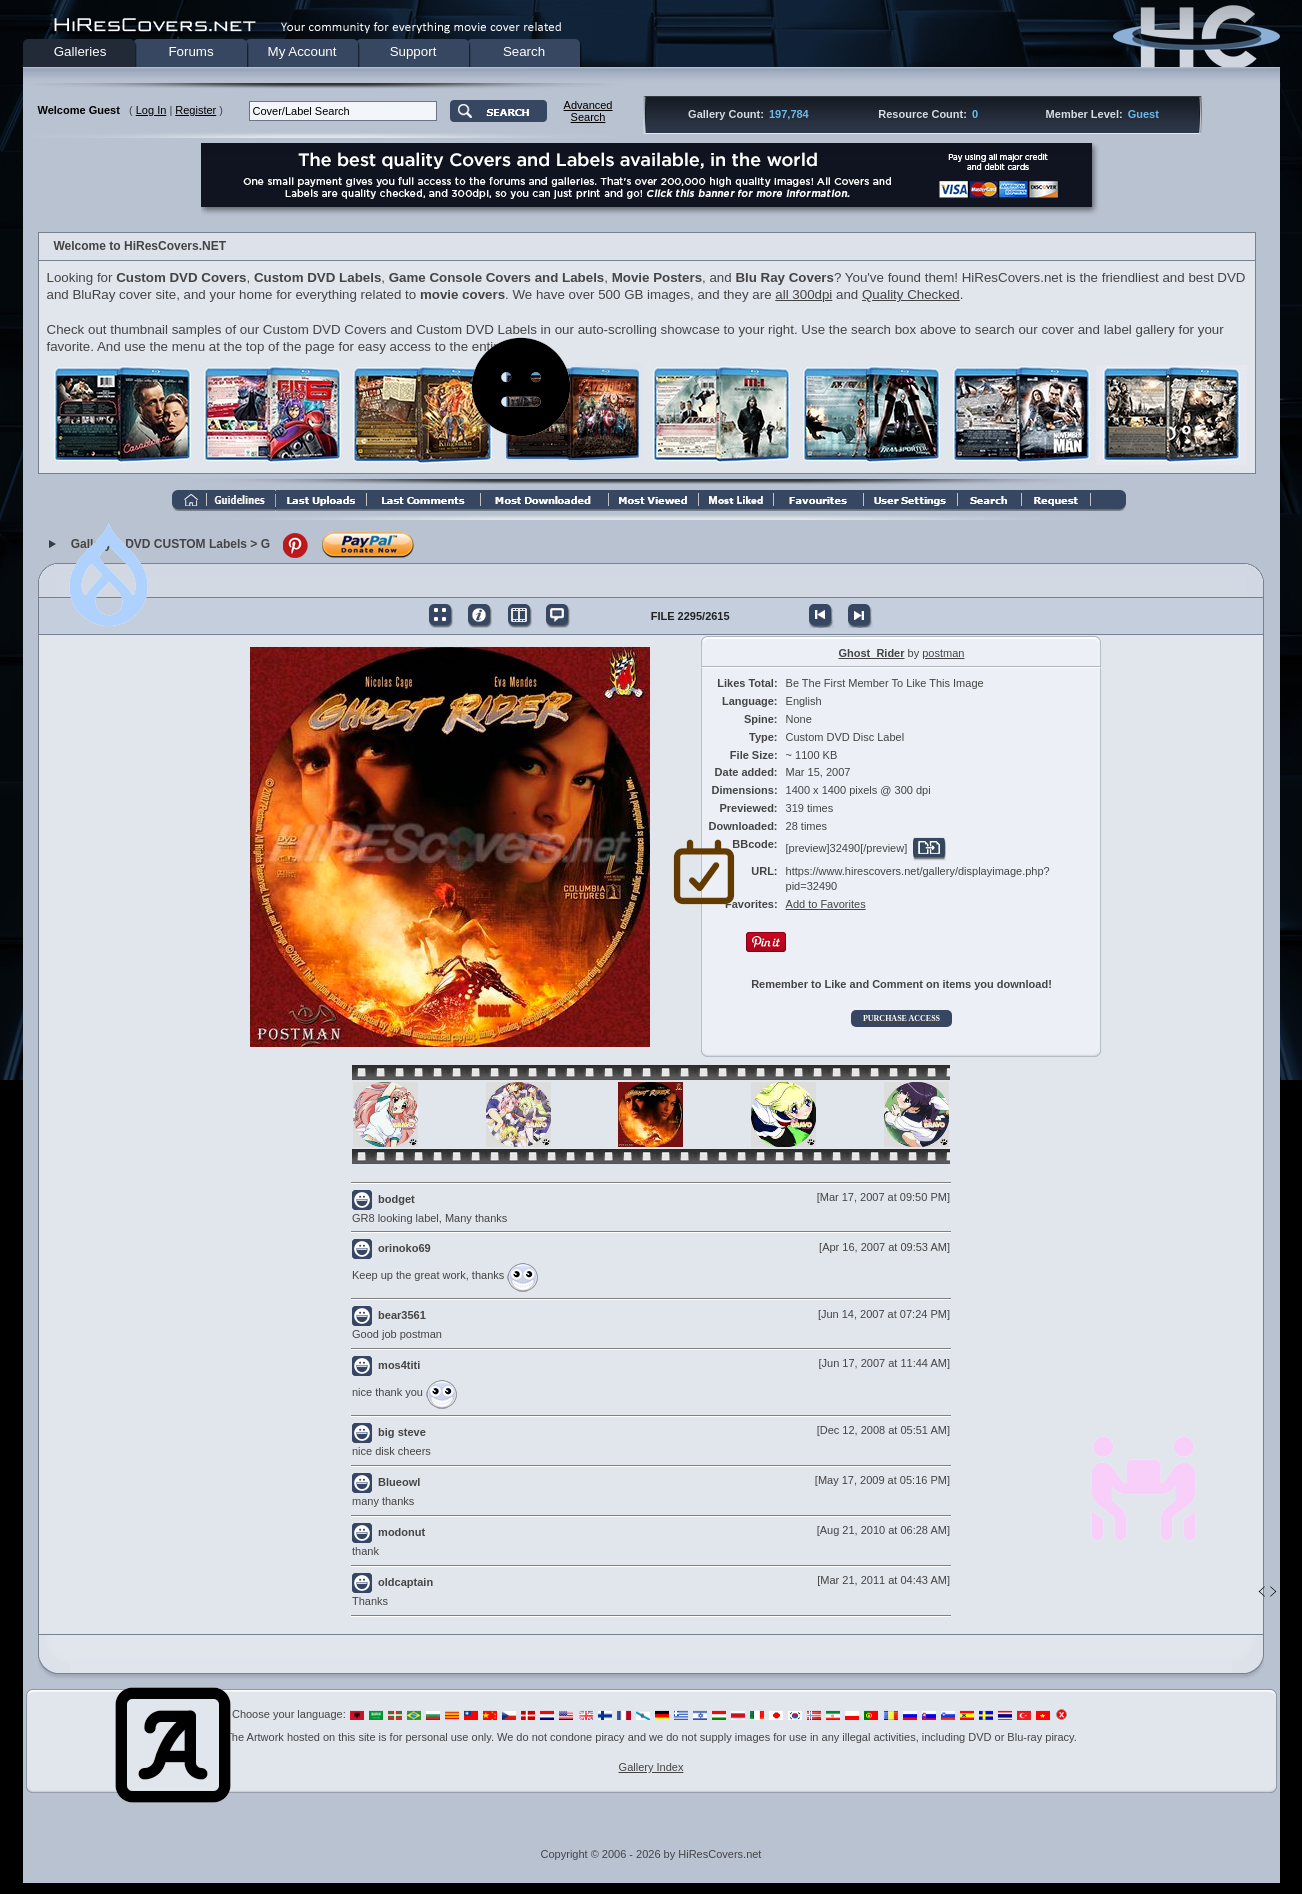 This screenshot has width=1302, height=1894. What do you see at coordinates (521, 387) in the screenshot?
I see `indicate neutral or no mood selected` at bounding box center [521, 387].